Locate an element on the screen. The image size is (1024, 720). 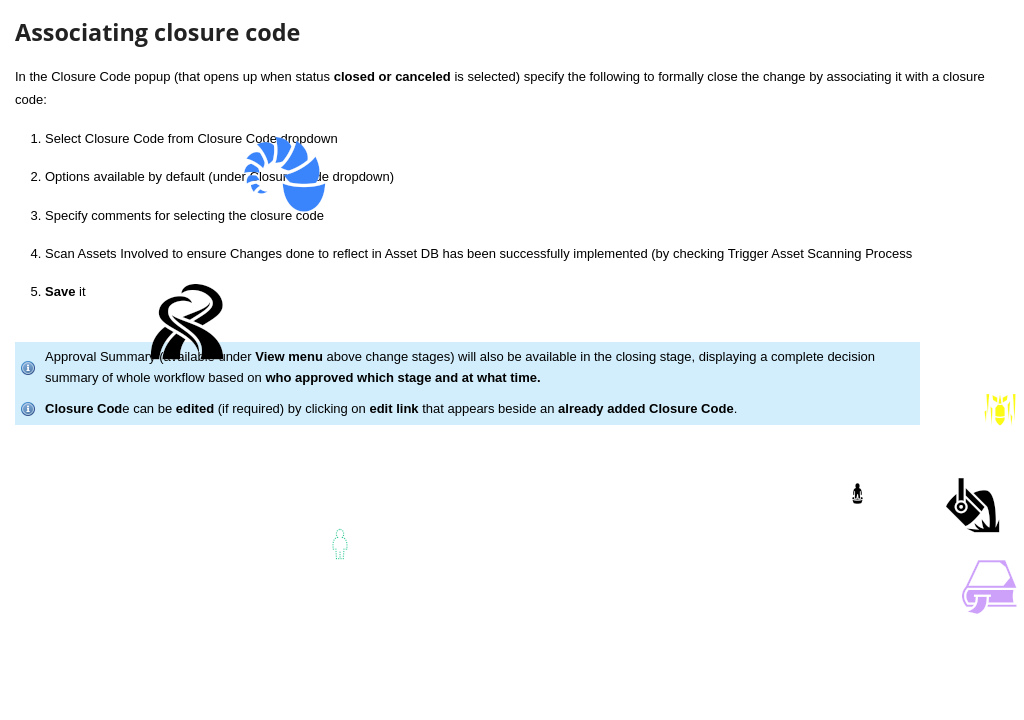
indicates a monster or creature encounter is located at coordinates (187, 321).